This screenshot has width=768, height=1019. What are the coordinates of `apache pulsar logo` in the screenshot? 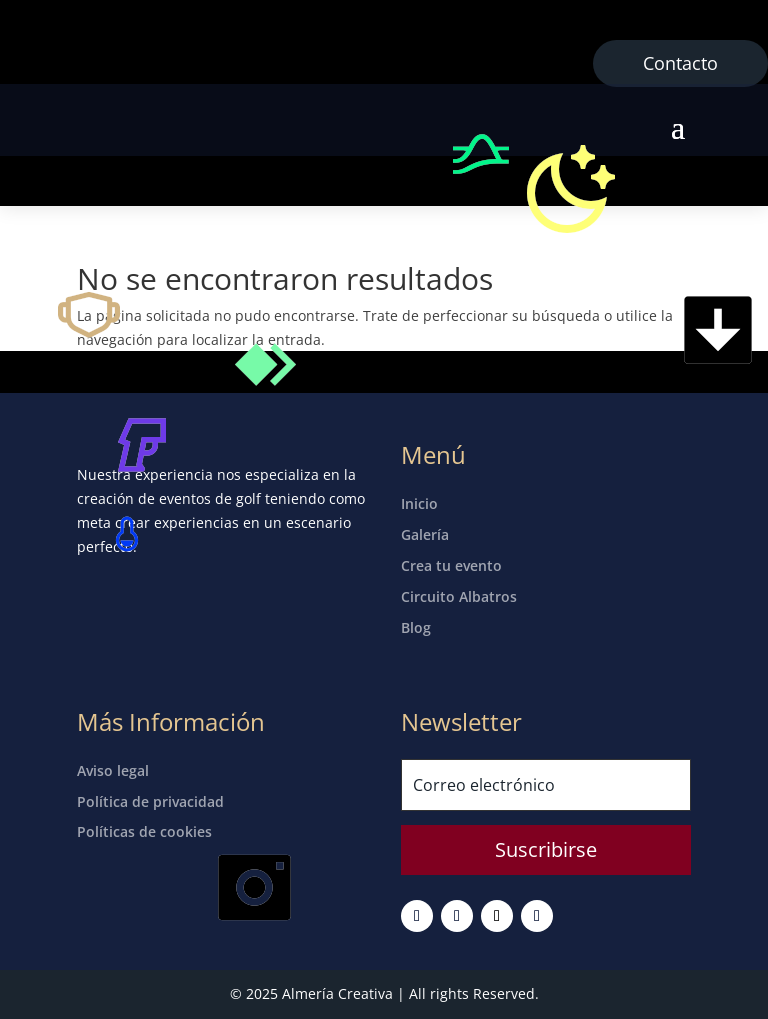 It's located at (481, 154).